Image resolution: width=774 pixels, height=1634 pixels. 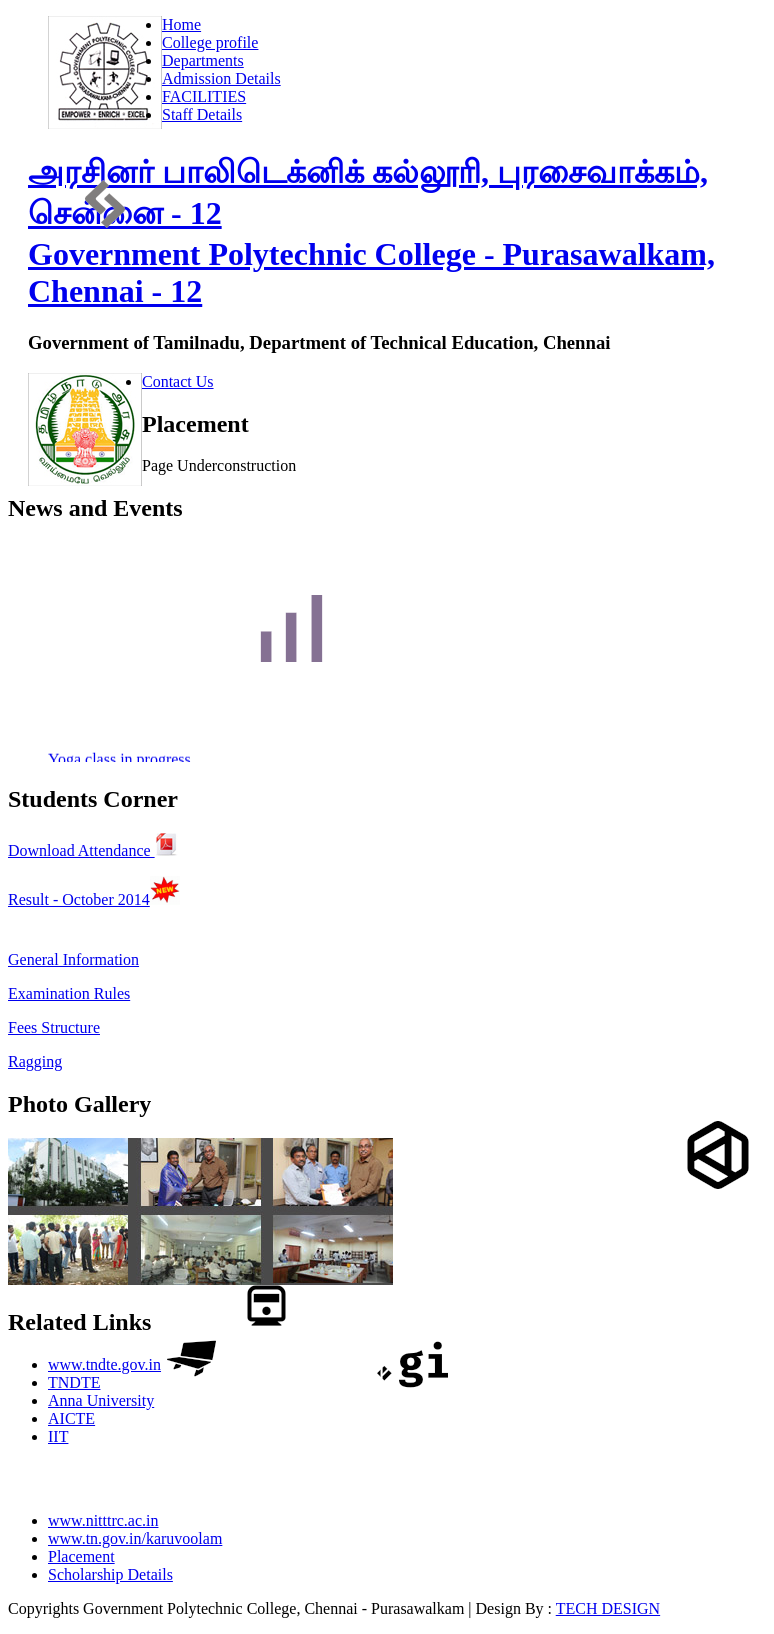 What do you see at coordinates (105, 204) in the screenshot?
I see `visit sitepoint website or resources` at bounding box center [105, 204].